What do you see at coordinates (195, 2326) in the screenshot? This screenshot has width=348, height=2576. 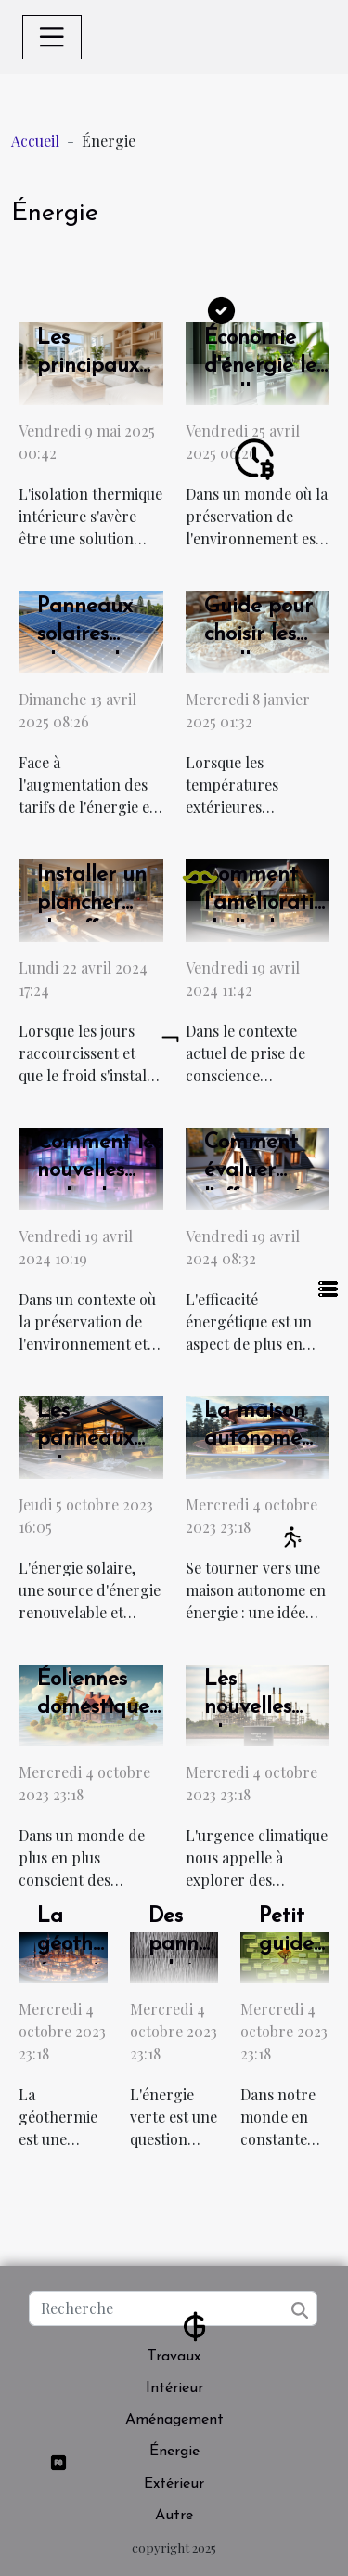 I see `indicates paraguayan guaraní currency` at bounding box center [195, 2326].